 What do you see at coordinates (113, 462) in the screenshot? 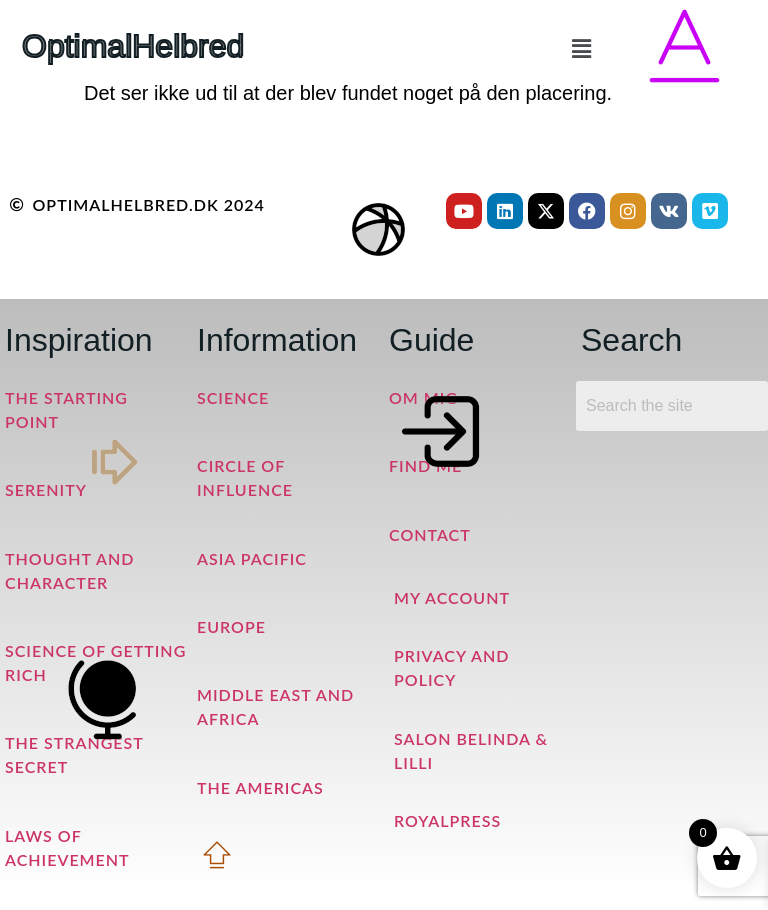
I see `move forward or proceed to next step` at bounding box center [113, 462].